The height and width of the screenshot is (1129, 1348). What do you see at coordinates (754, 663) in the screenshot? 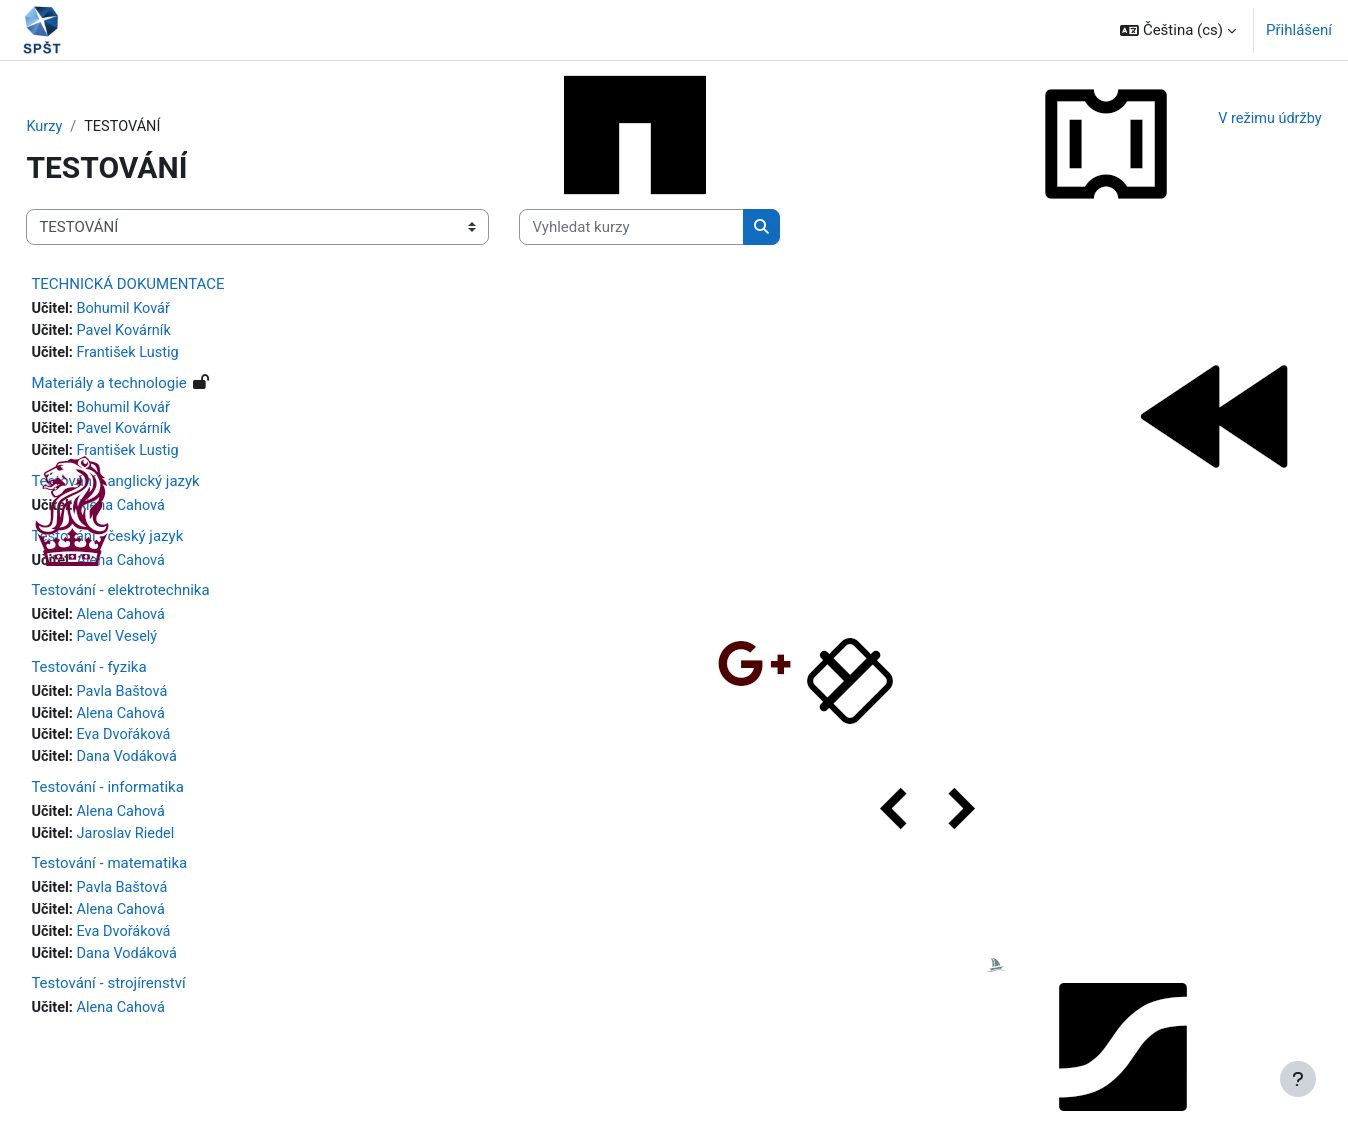
I see `google+ social media logo` at bounding box center [754, 663].